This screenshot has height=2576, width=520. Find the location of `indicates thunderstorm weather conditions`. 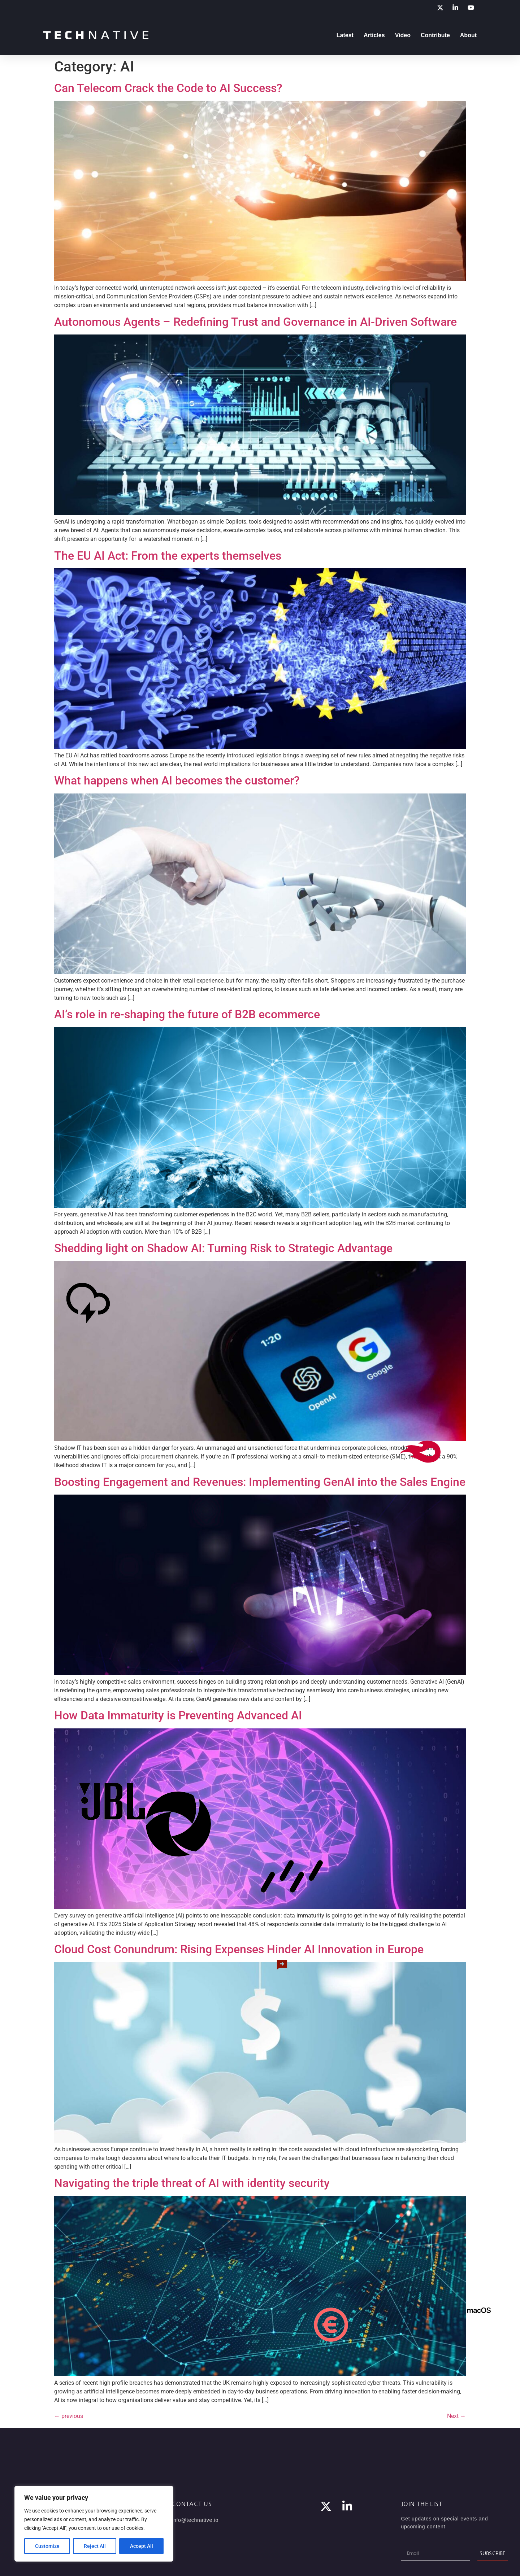

indicates thunderstorm weather conditions is located at coordinates (88, 1303).